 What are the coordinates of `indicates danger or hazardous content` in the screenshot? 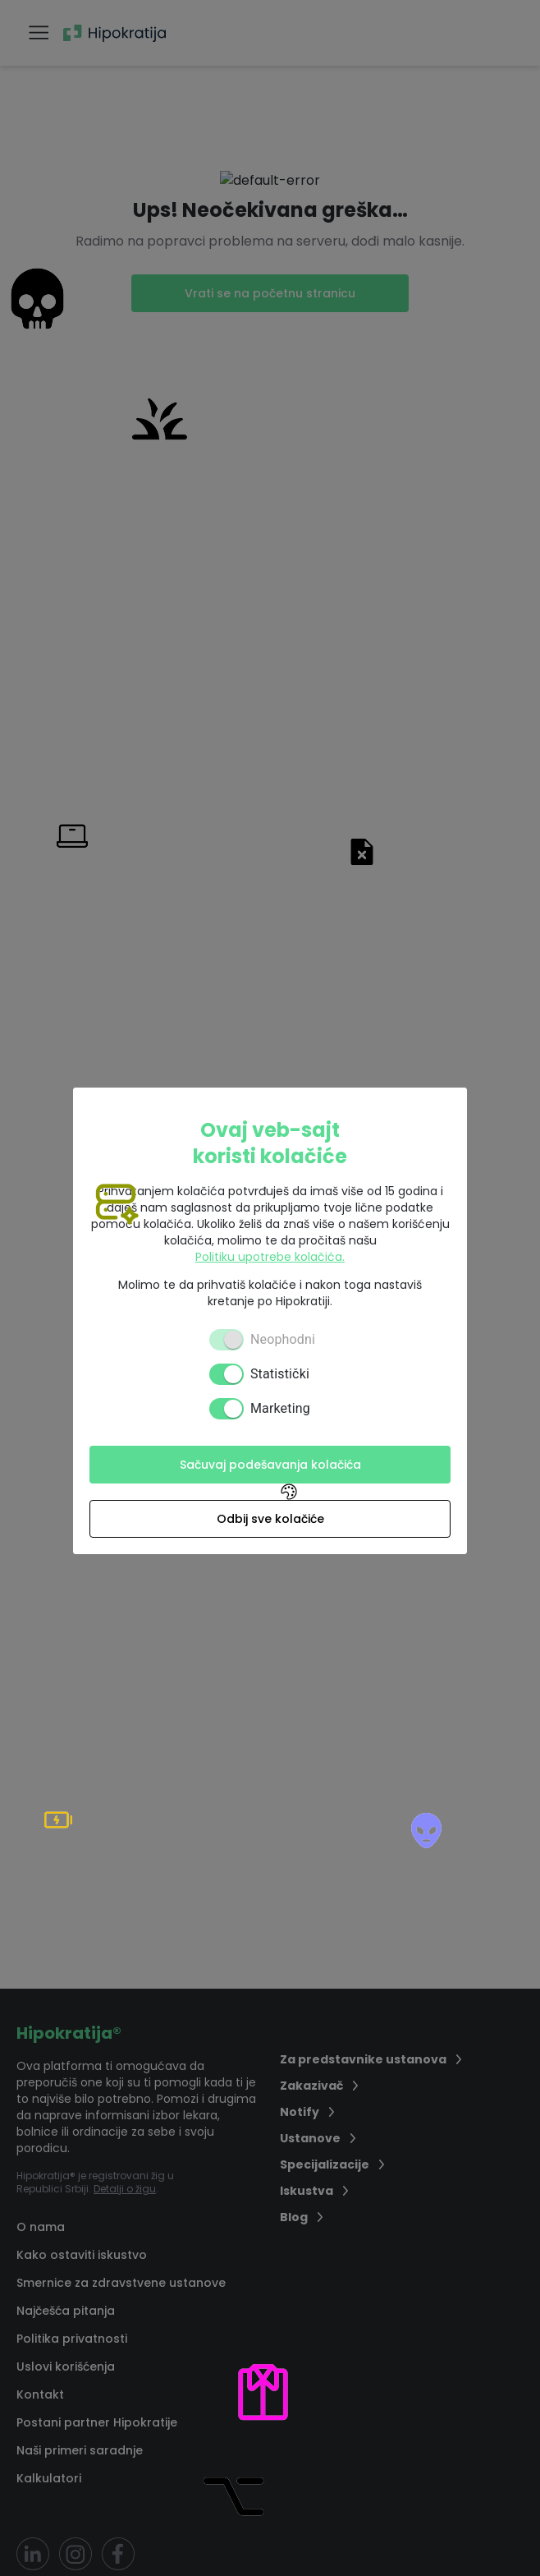 It's located at (37, 298).